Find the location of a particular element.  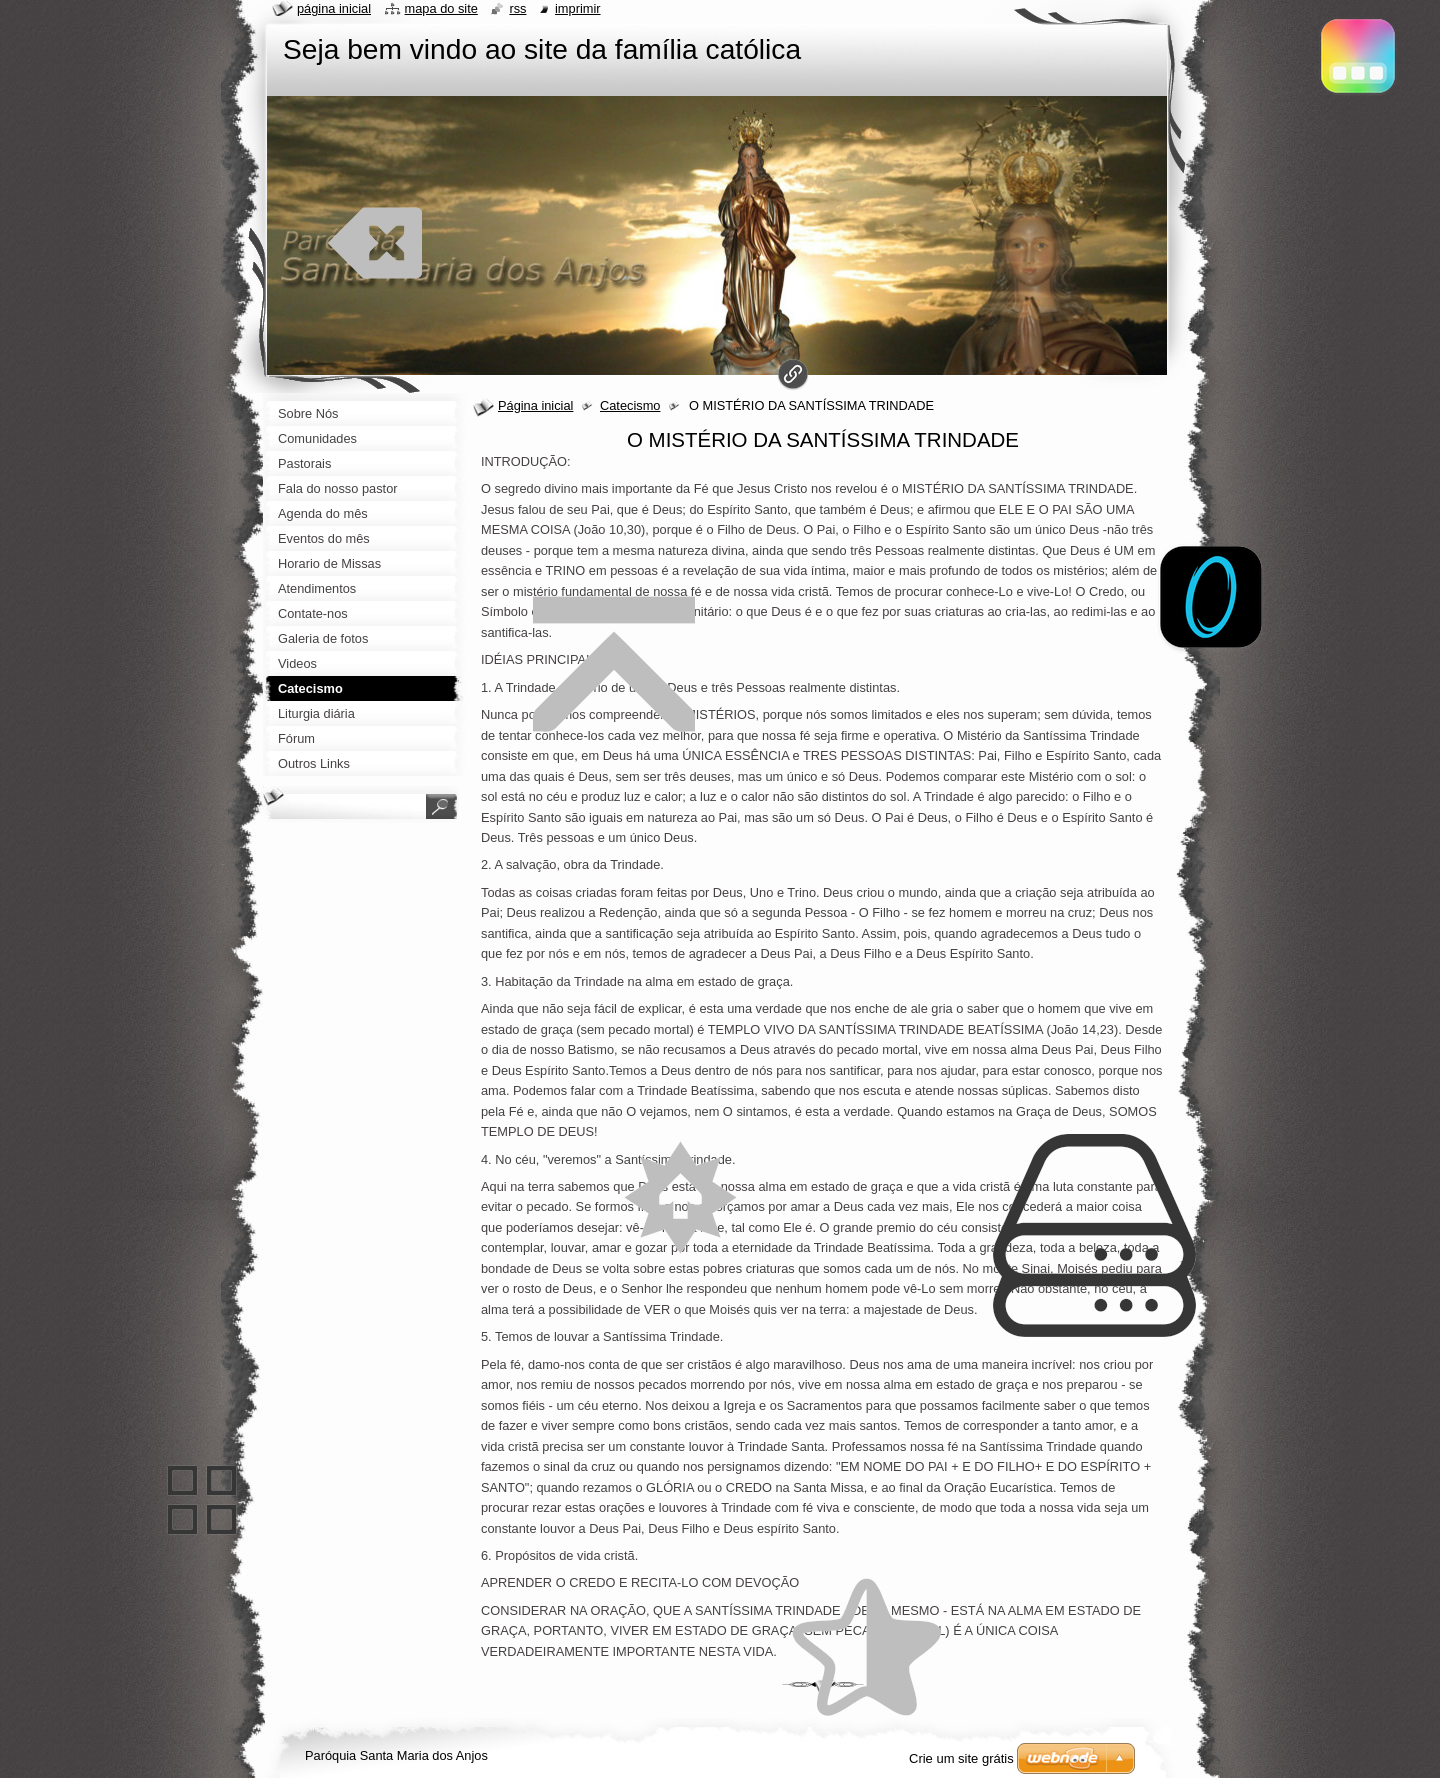

indicates a partial or half rating is located at coordinates (866, 1652).